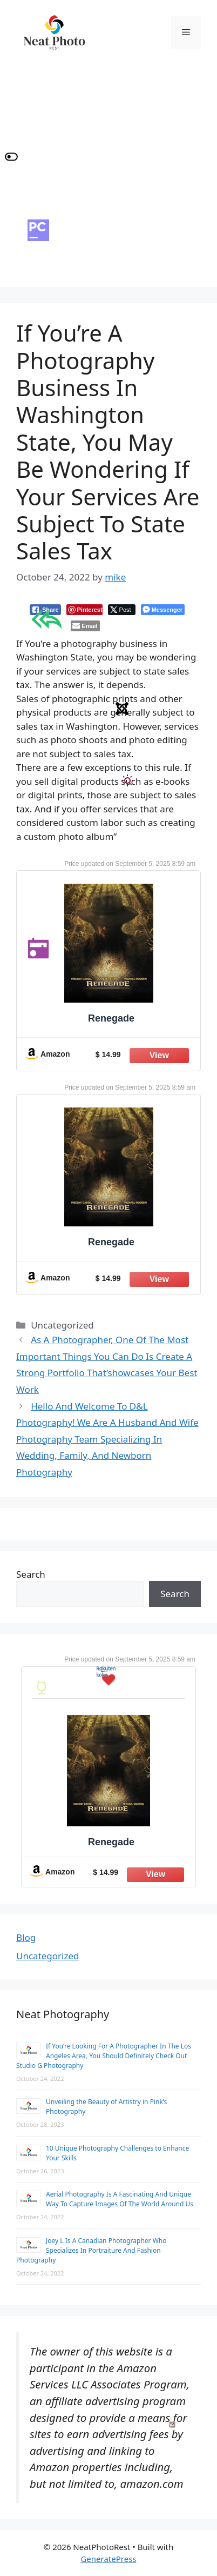 The image size is (217, 2576). Describe the element at coordinates (122, 709) in the screenshot. I see `Joomla content management system logo` at that location.